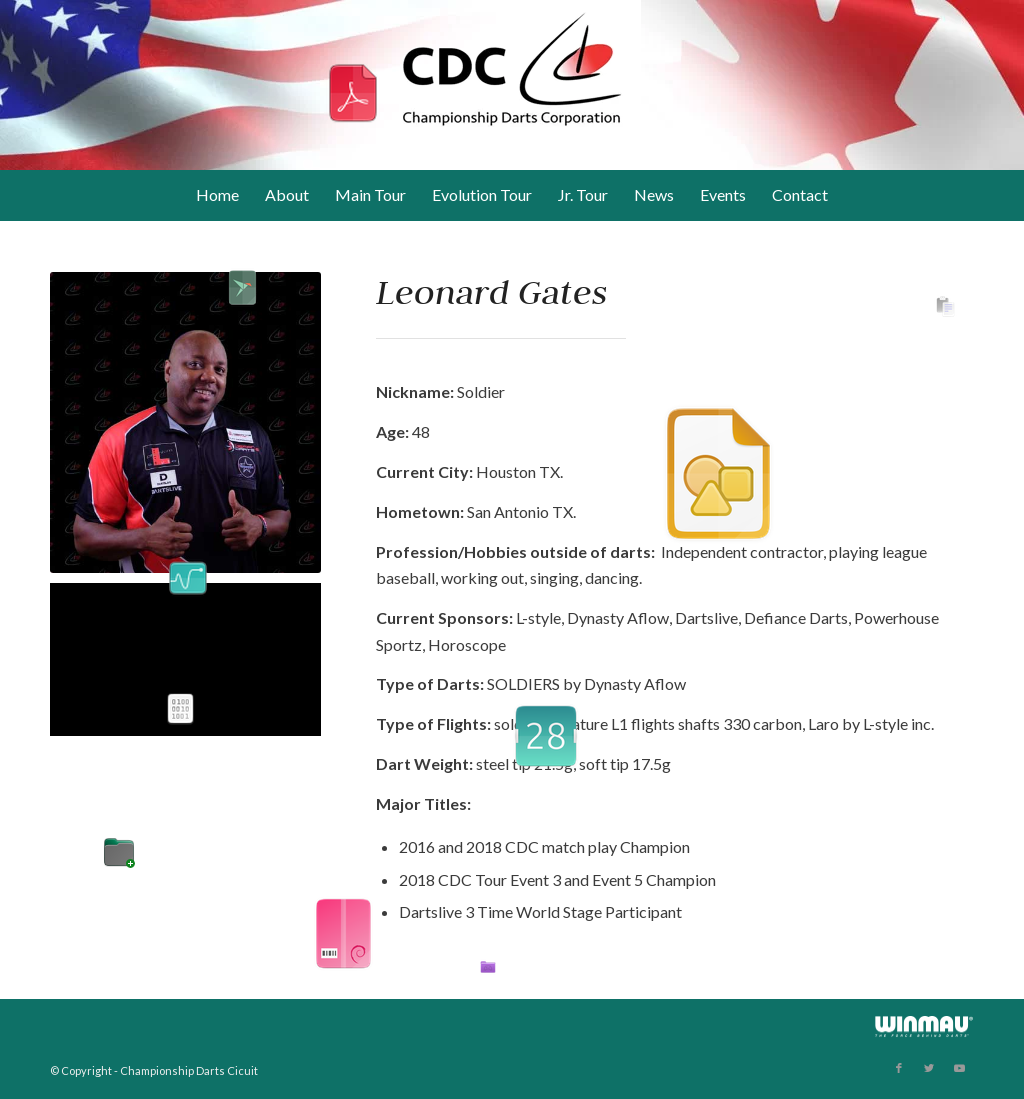 The width and height of the screenshot is (1024, 1099). I want to click on paste content from clipboard, so click(945, 306).